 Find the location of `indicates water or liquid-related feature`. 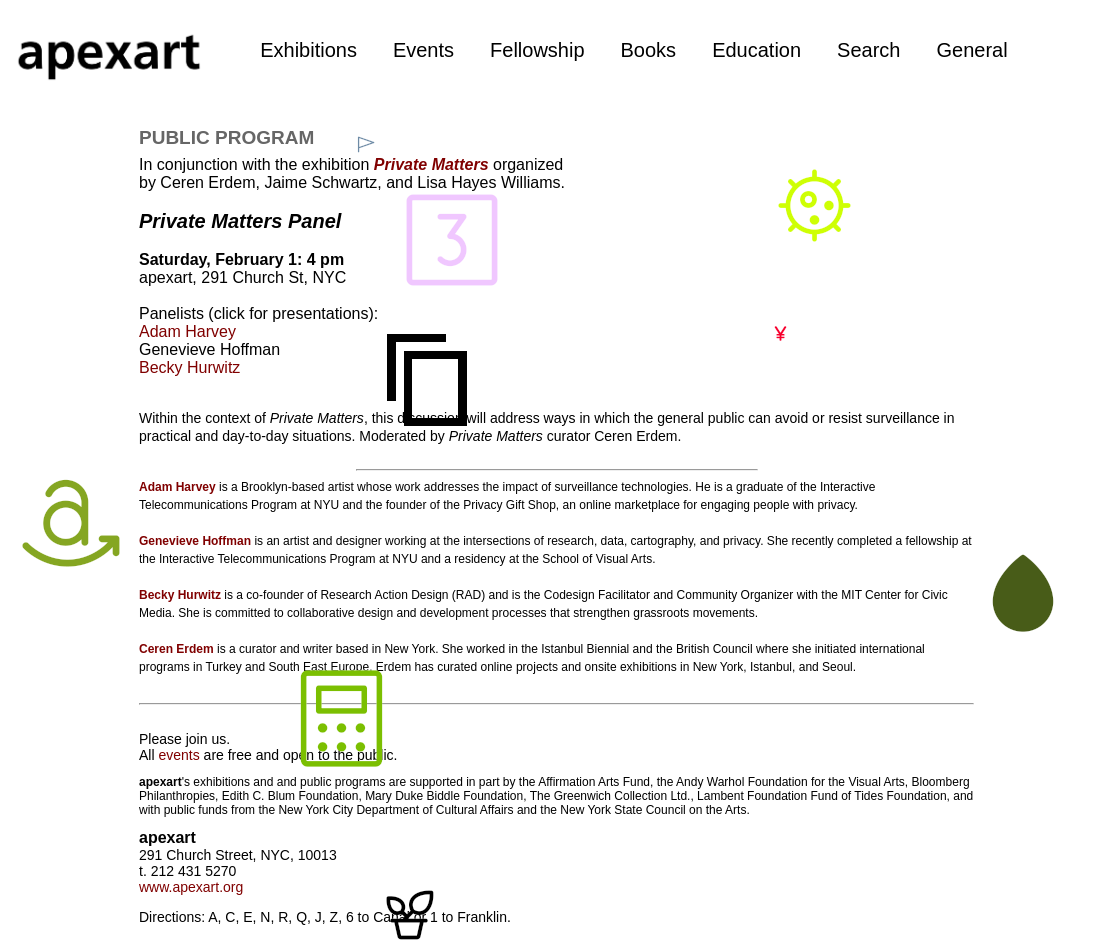

indicates water or liquid-related feature is located at coordinates (1023, 596).